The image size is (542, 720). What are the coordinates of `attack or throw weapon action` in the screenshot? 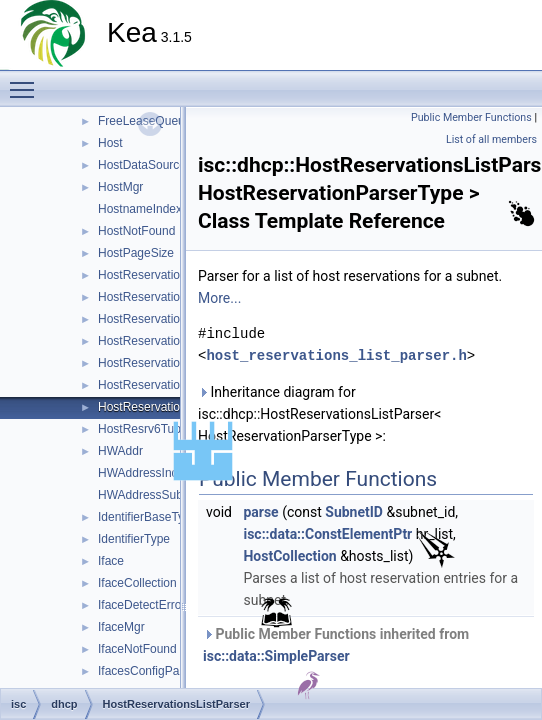 It's located at (435, 548).